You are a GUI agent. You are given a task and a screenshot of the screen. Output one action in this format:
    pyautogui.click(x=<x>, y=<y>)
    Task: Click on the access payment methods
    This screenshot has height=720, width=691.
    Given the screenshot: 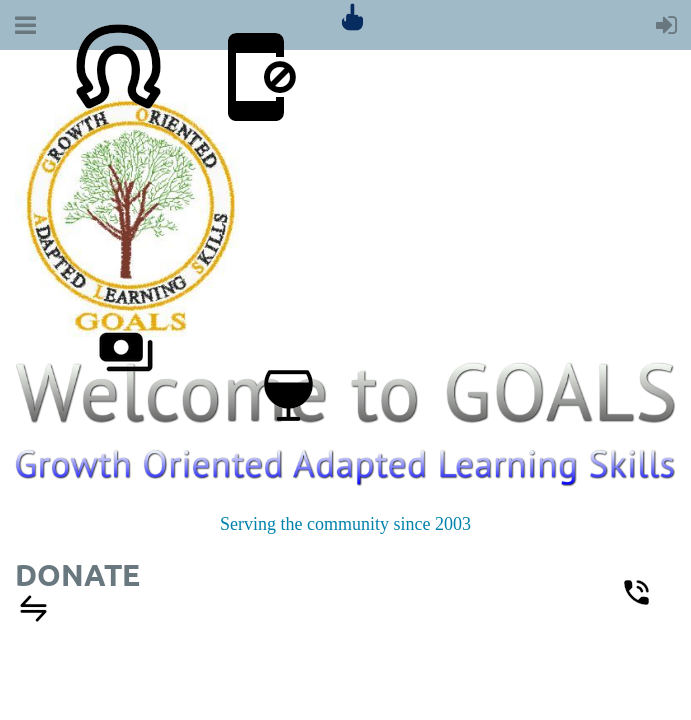 What is the action you would take?
    pyautogui.click(x=126, y=352)
    